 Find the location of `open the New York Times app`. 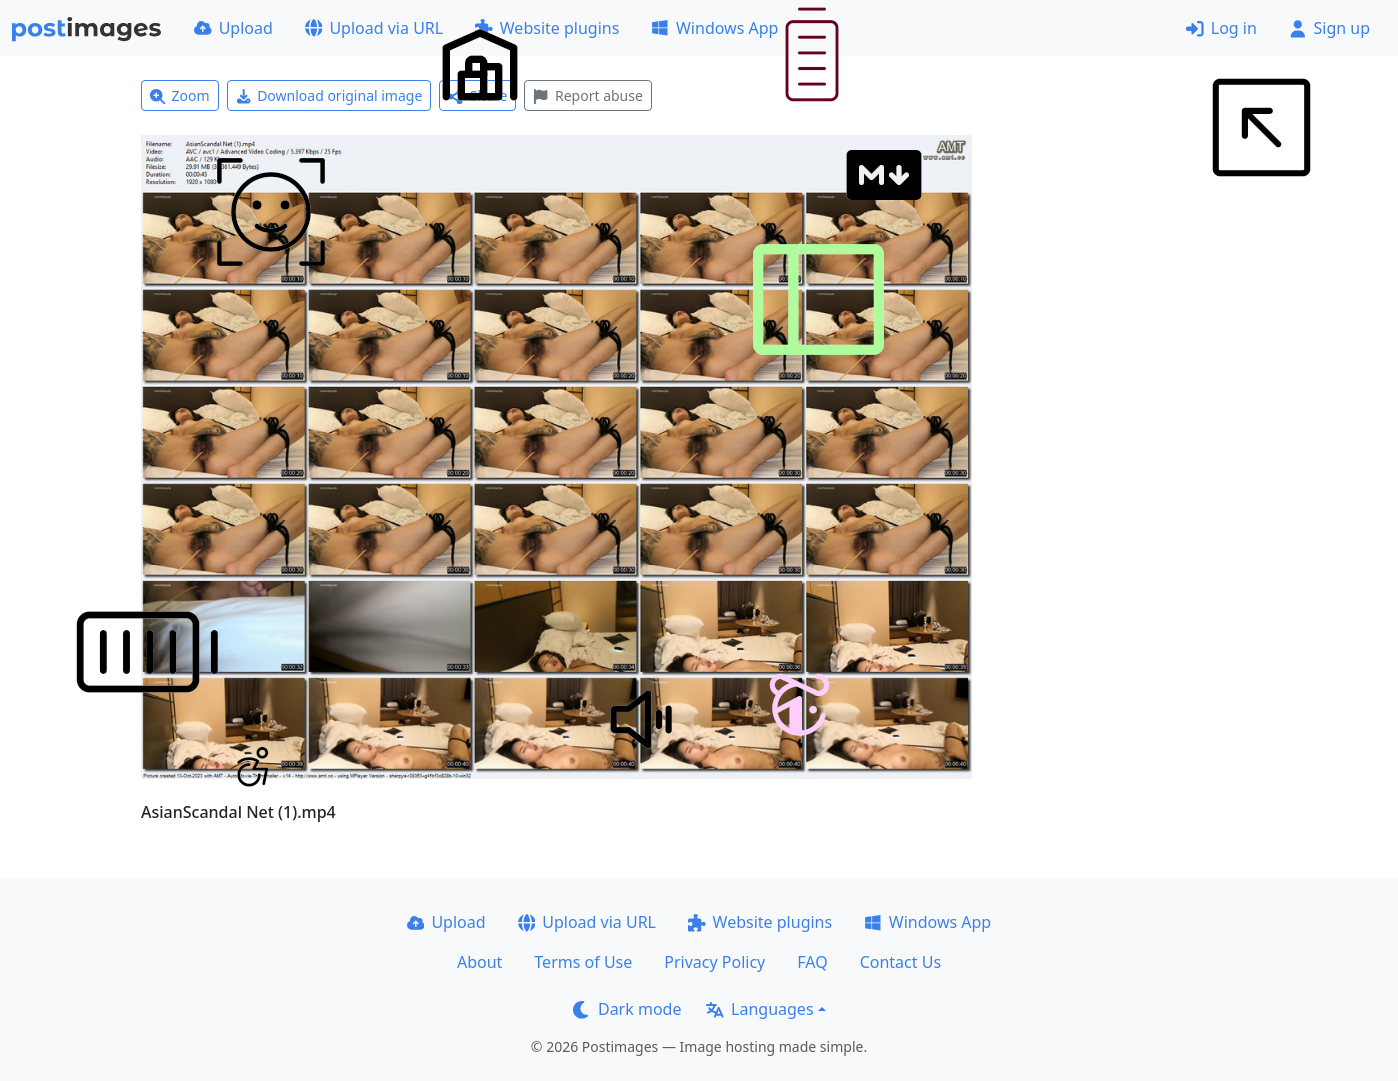

open the New York Times app is located at coordinates (799, 703).